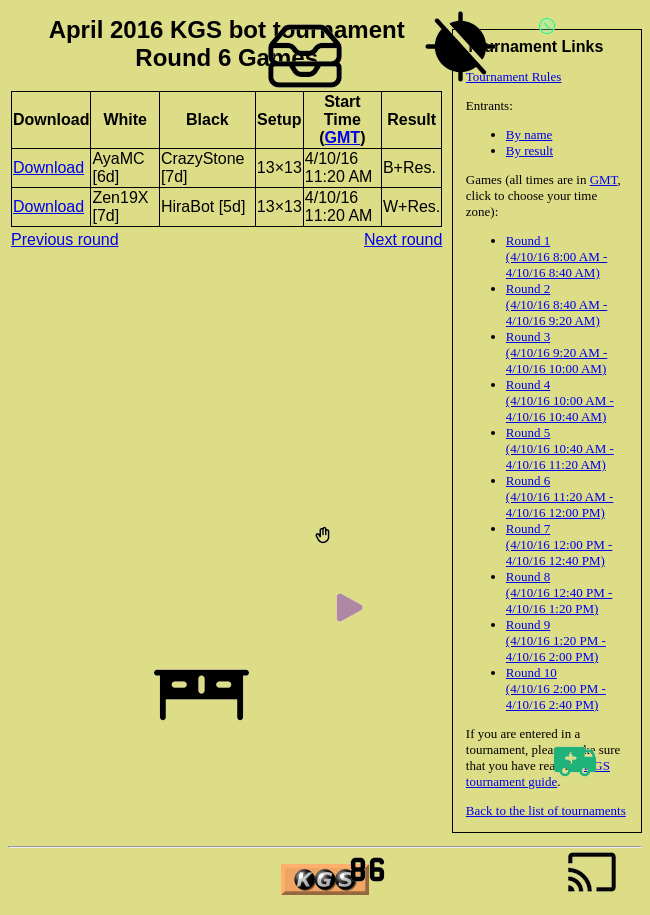 The width and height of the screenshot is (650, 915). I want to click on cast screen to an external display, so click(592, 872).